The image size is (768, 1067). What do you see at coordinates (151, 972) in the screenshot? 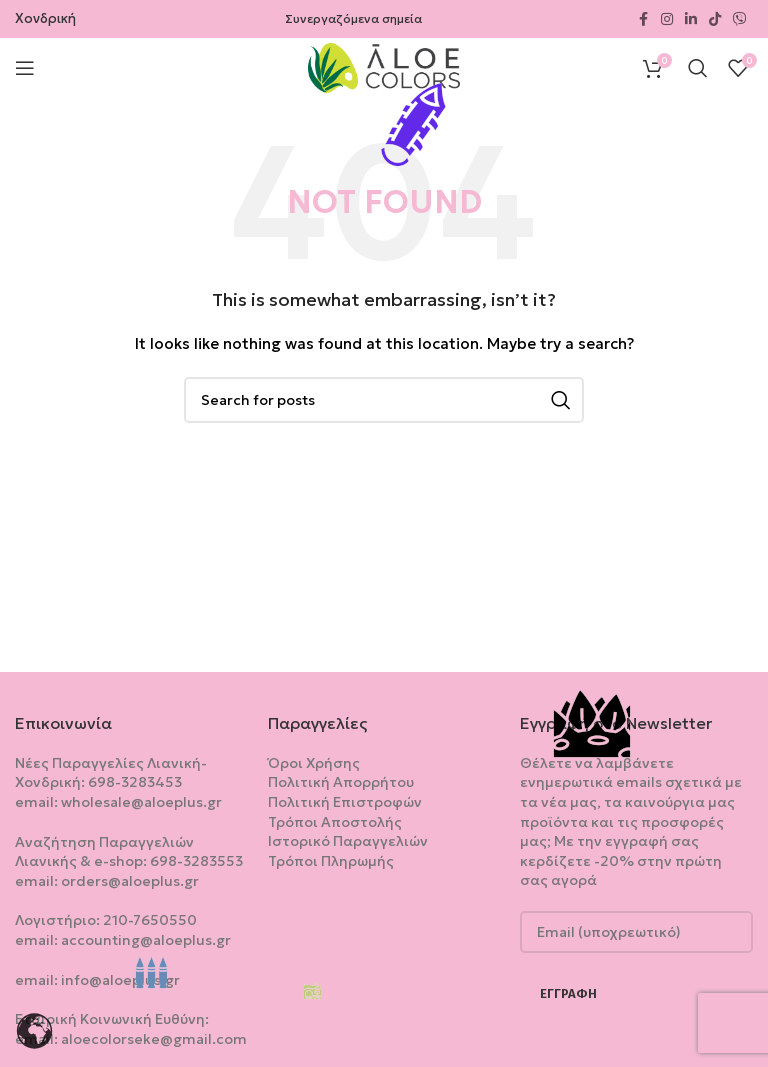
I see `ammunition or bullet inventory indicator` at bounding box center [151, 972].